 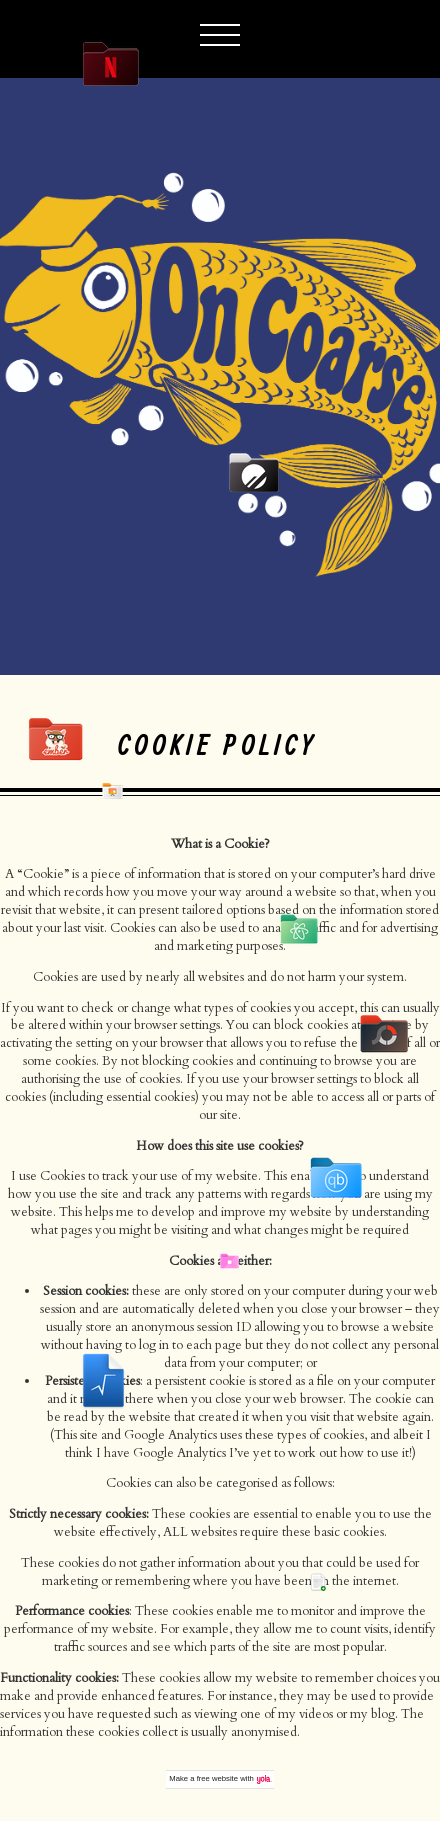 What do you see at coordinates (299, 930) in the screenshot?
I see `open atom editor project folder` at bounding box center [299, 930].